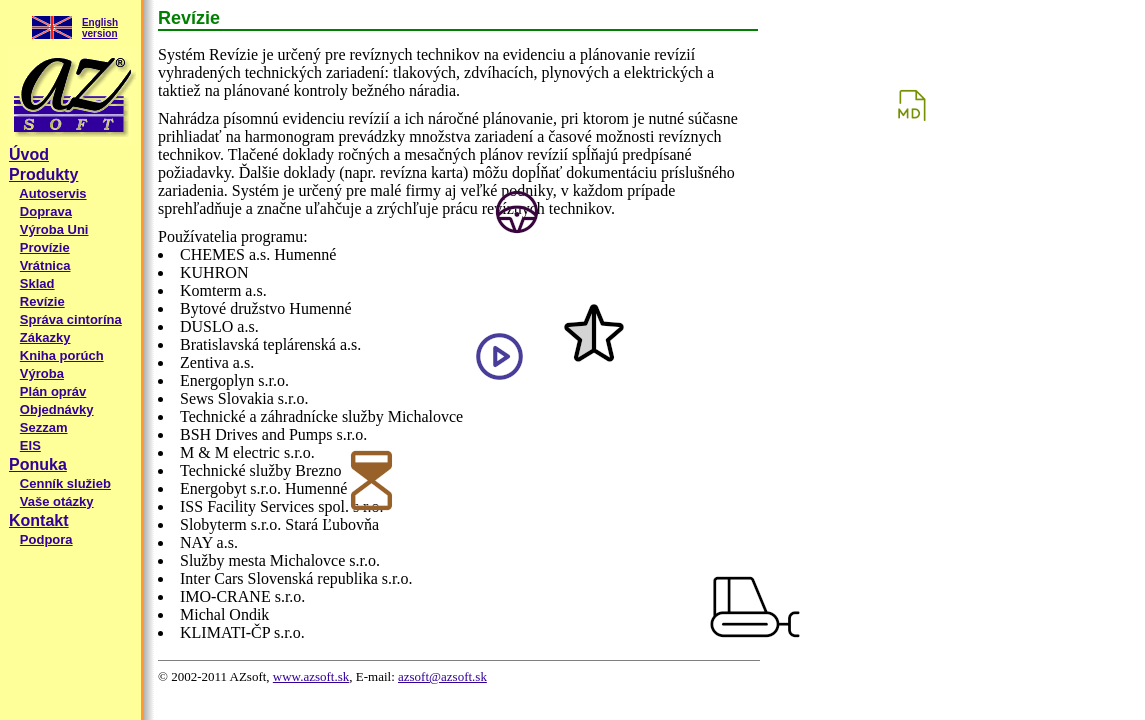  Describe the element at coordinates (371, 480) in the screenshot. I see `indicates a process just started with most time remaining` at that location.